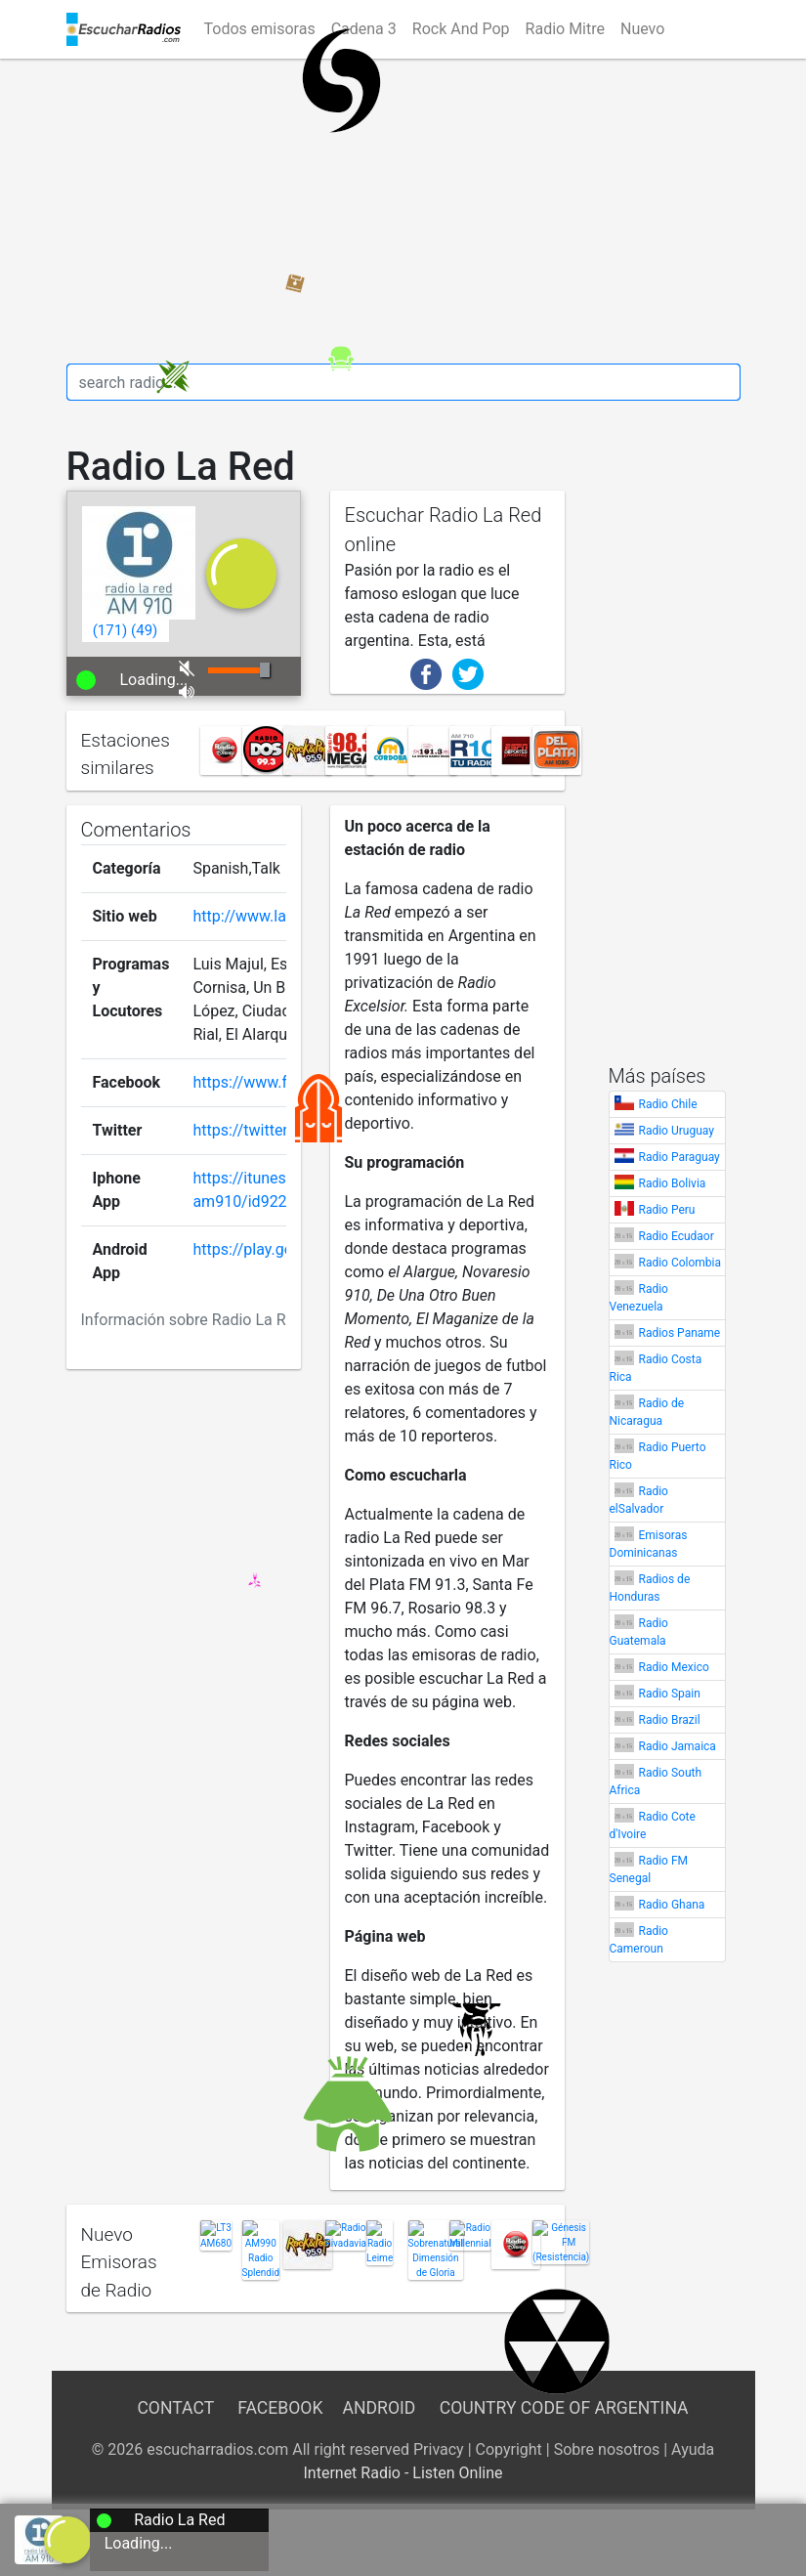 The width and height of the screenshot is (806, 2576). What do you see at coordinates (295, 283) in the screenshot?
I see `save your current progress` at bounding box center [295, 283].